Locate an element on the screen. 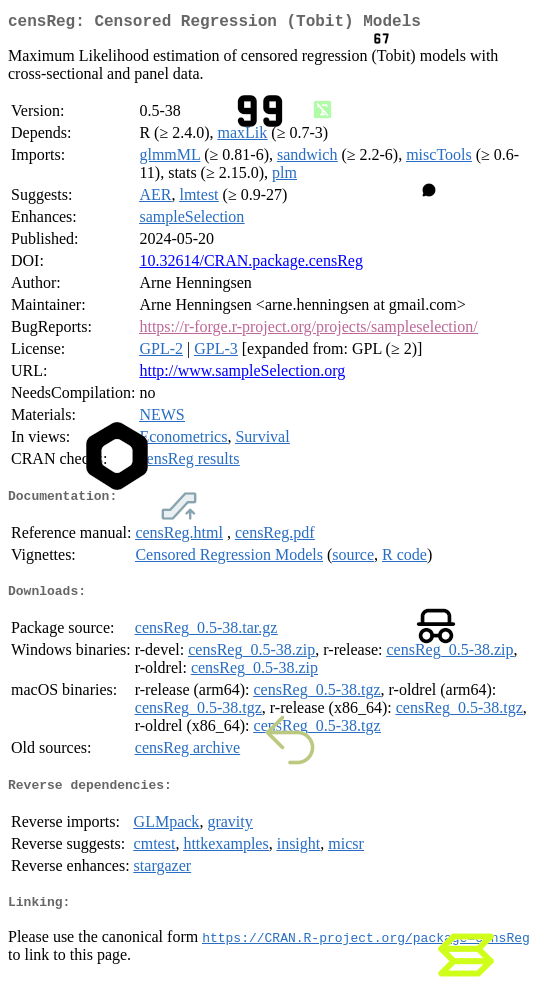 Image resolution: width=542 pixels, height=996 pixels. access assembly or build tools is located at coordinates (117, 456).